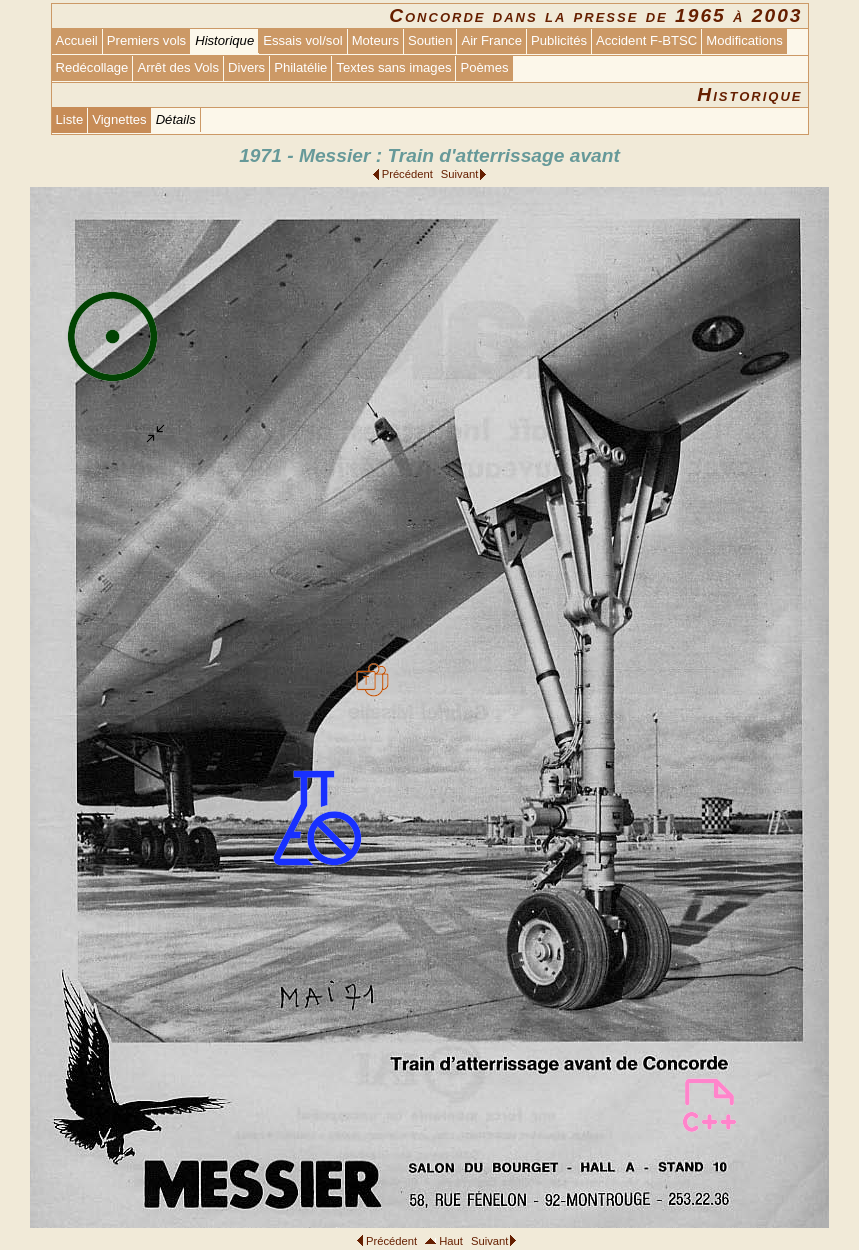  Describe the element at coordinates (372, 680) in the screenshot. I see `open Microsoft Teams` at that location.